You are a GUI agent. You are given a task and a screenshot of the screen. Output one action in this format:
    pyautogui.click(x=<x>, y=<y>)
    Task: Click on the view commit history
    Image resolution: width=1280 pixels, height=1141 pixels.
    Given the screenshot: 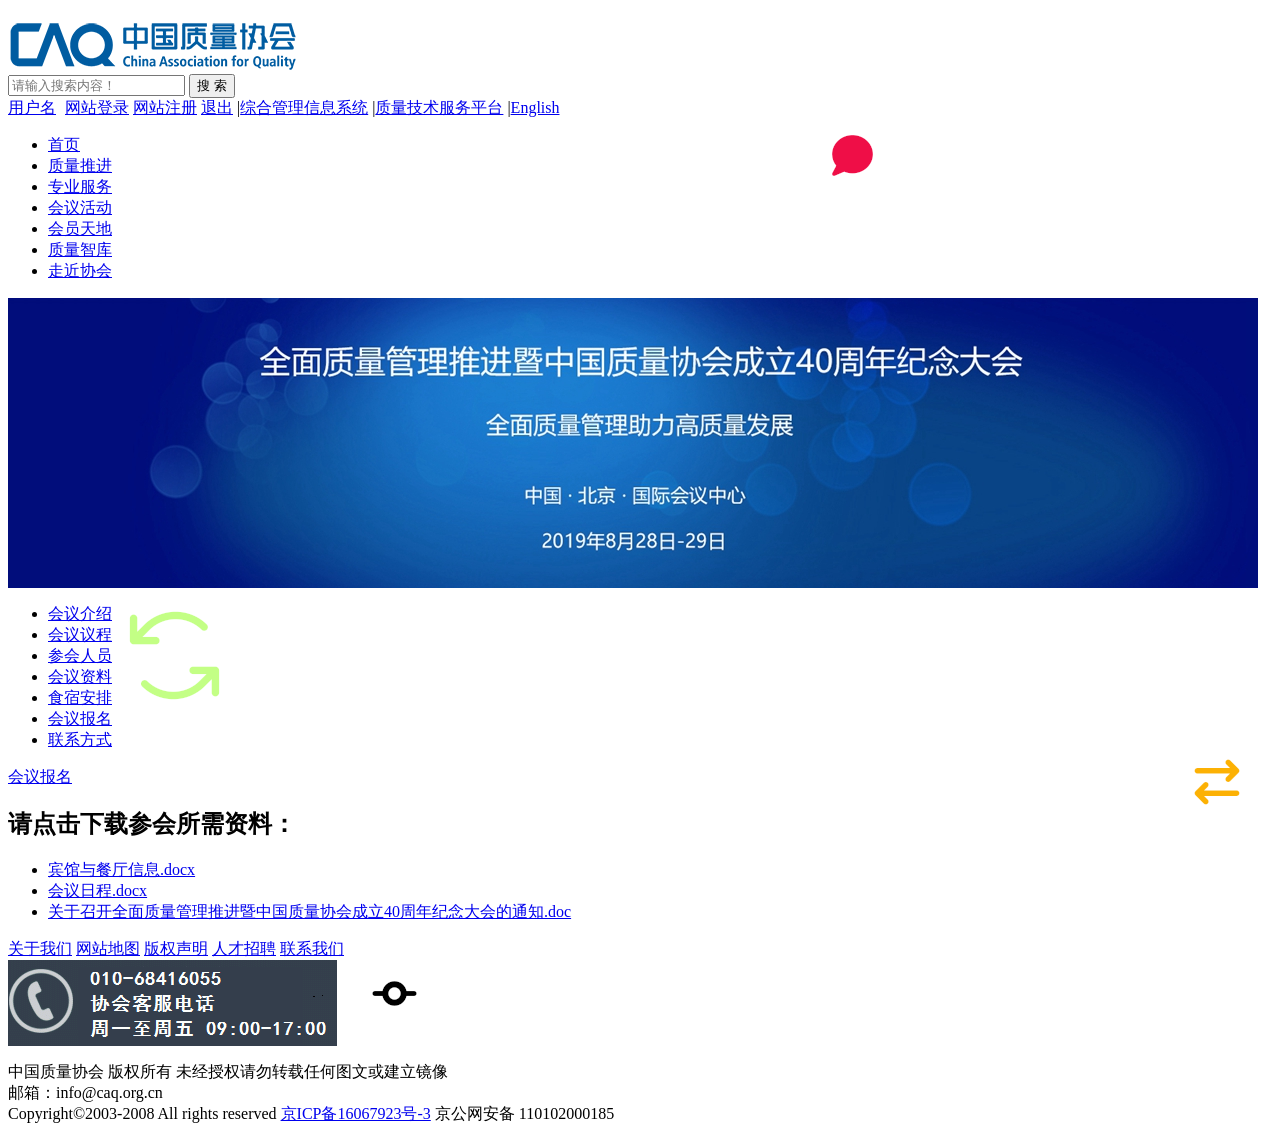 What is the action you would take?
    pyautogui.click(x=394, y=993)
    